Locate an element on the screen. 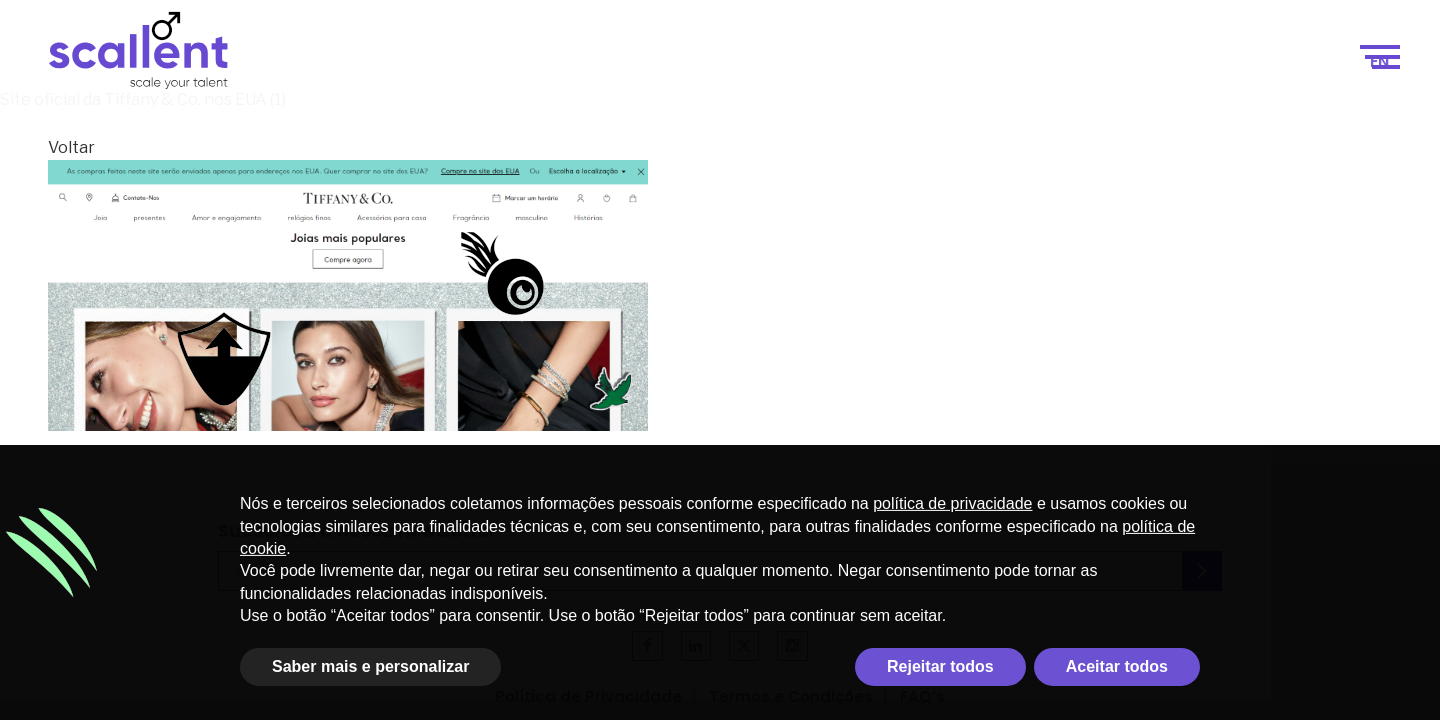  indicates damage or attack action in a game is located at coordinates (51, 552).